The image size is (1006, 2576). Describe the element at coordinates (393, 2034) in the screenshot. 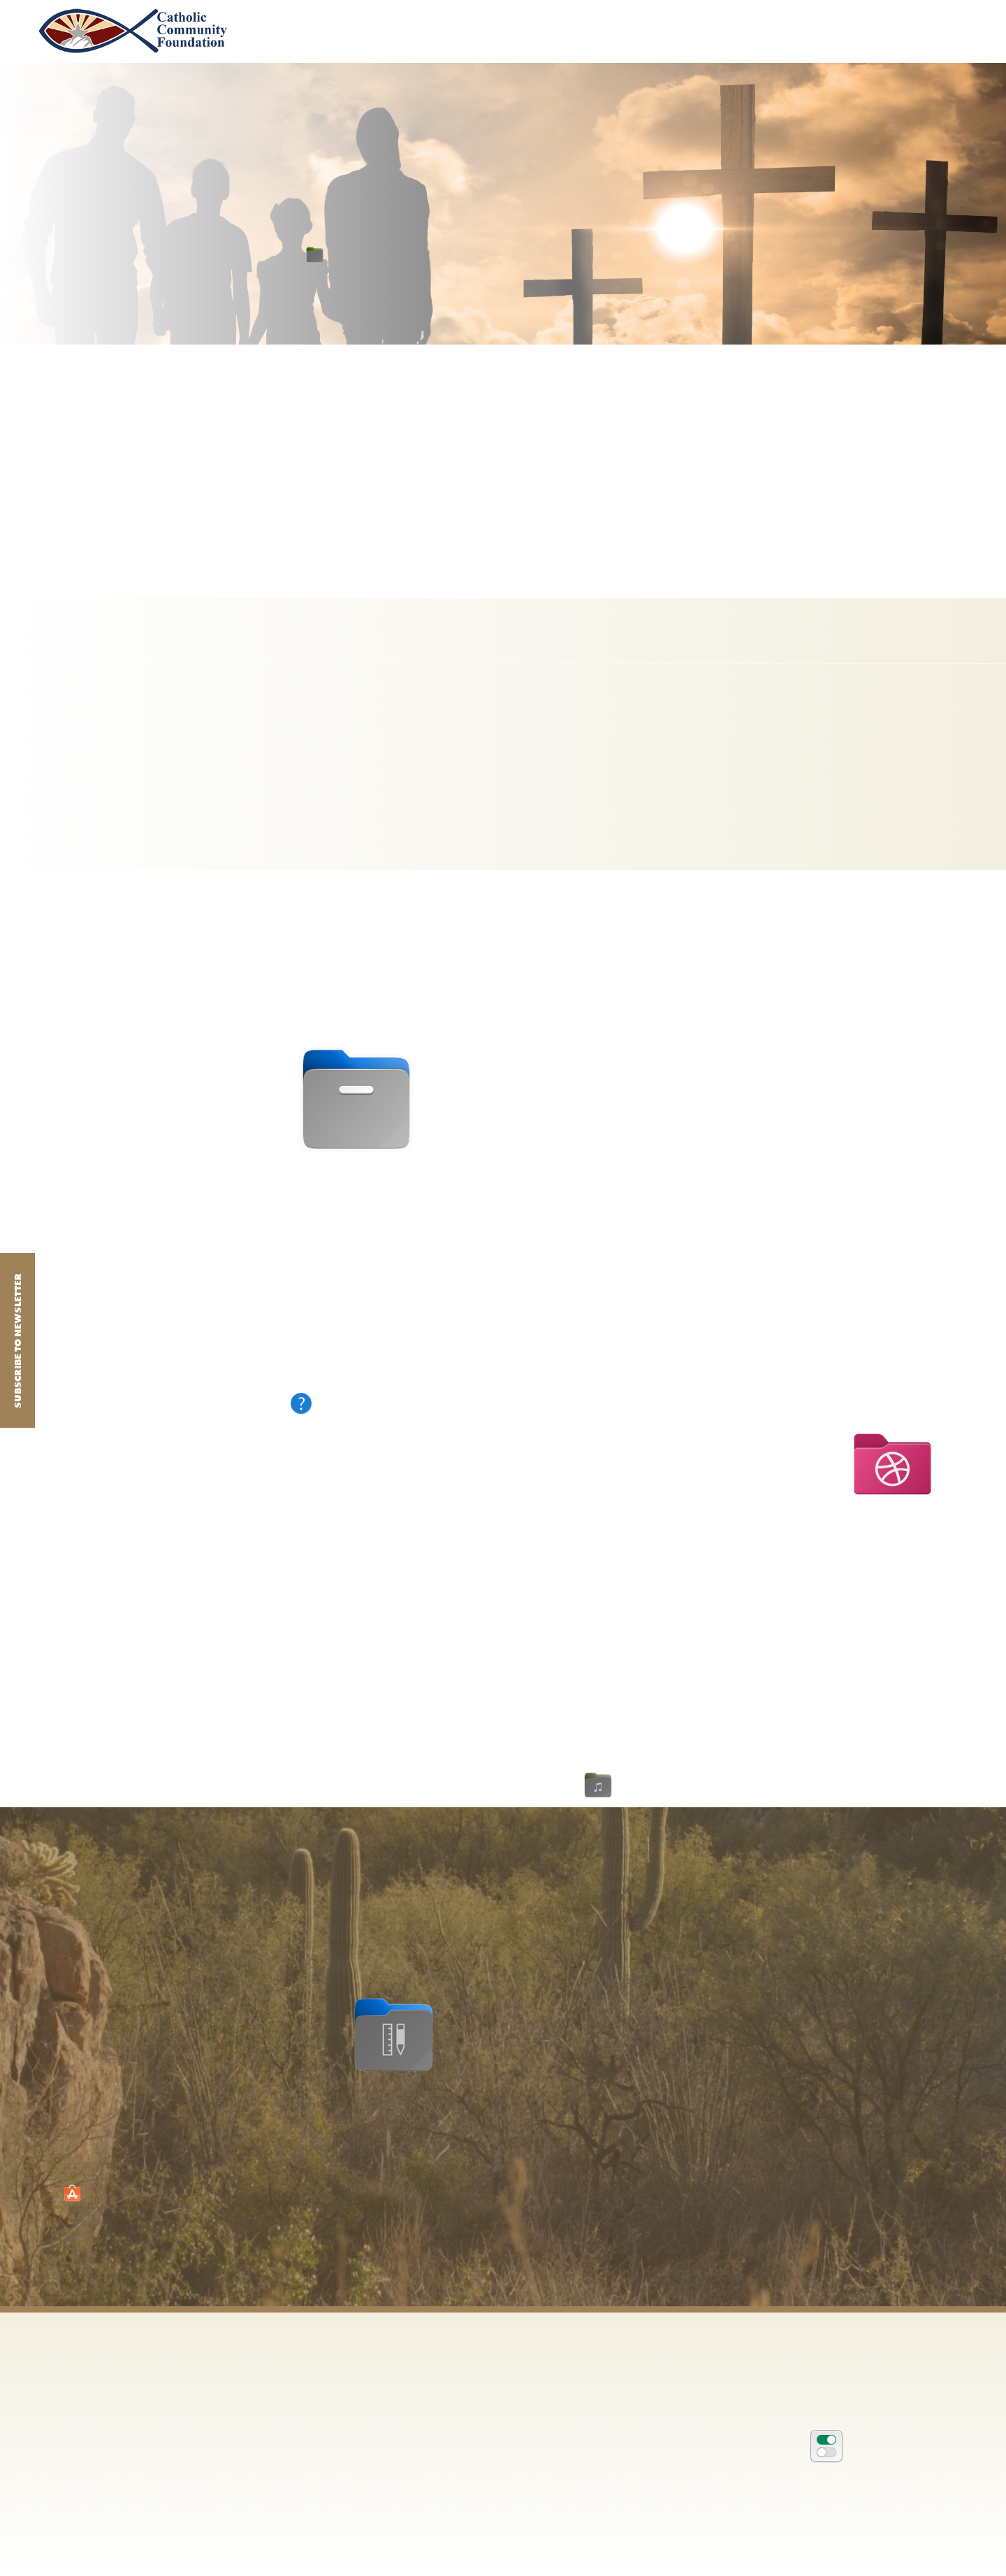

I see `open templates folder` at that location.